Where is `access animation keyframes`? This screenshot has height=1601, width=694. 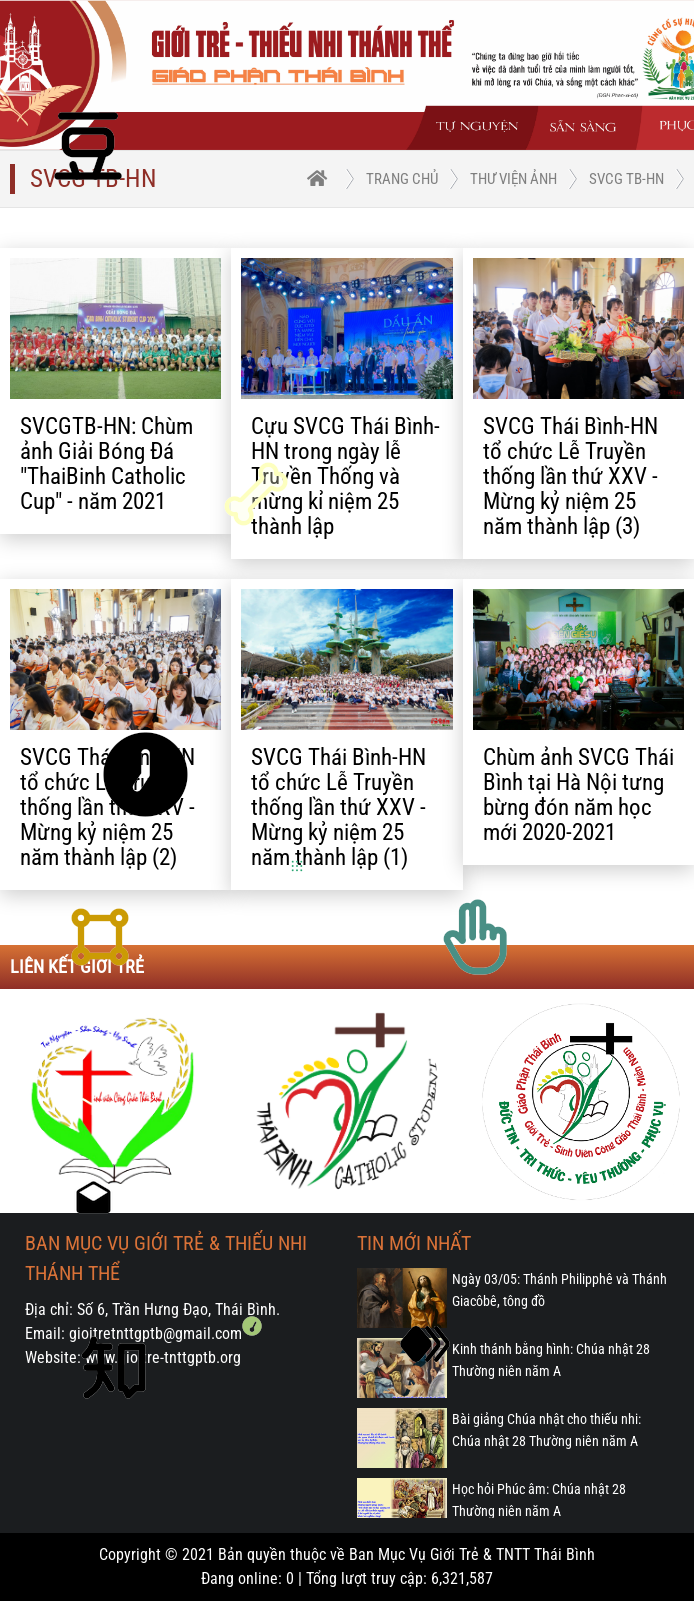 access animation keyframes is located at coordinates (425, 1344).